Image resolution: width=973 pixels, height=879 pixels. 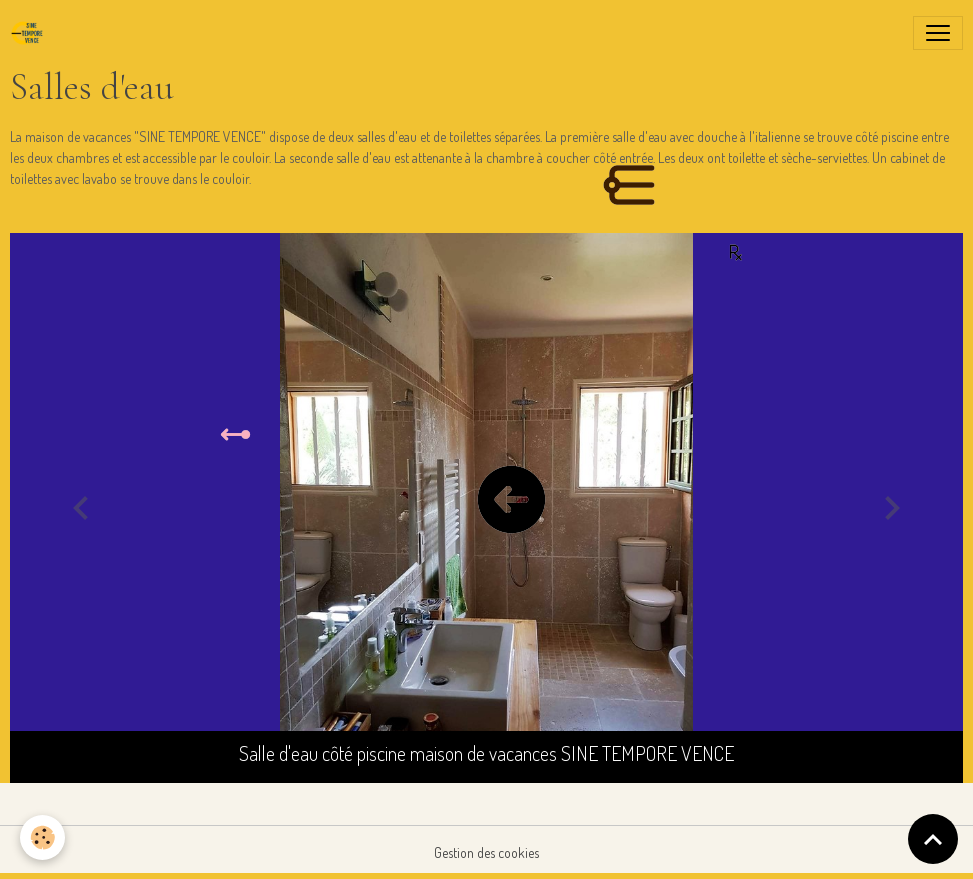 I want to click on adjust text alignment settings, so click(x=629, y=185).